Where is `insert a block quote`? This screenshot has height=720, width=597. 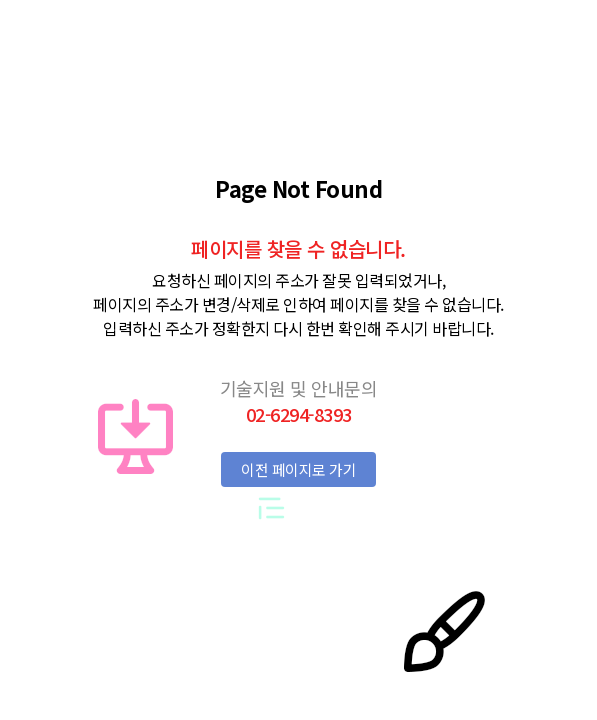 insert a block quote is located at coordinates (271, 507).